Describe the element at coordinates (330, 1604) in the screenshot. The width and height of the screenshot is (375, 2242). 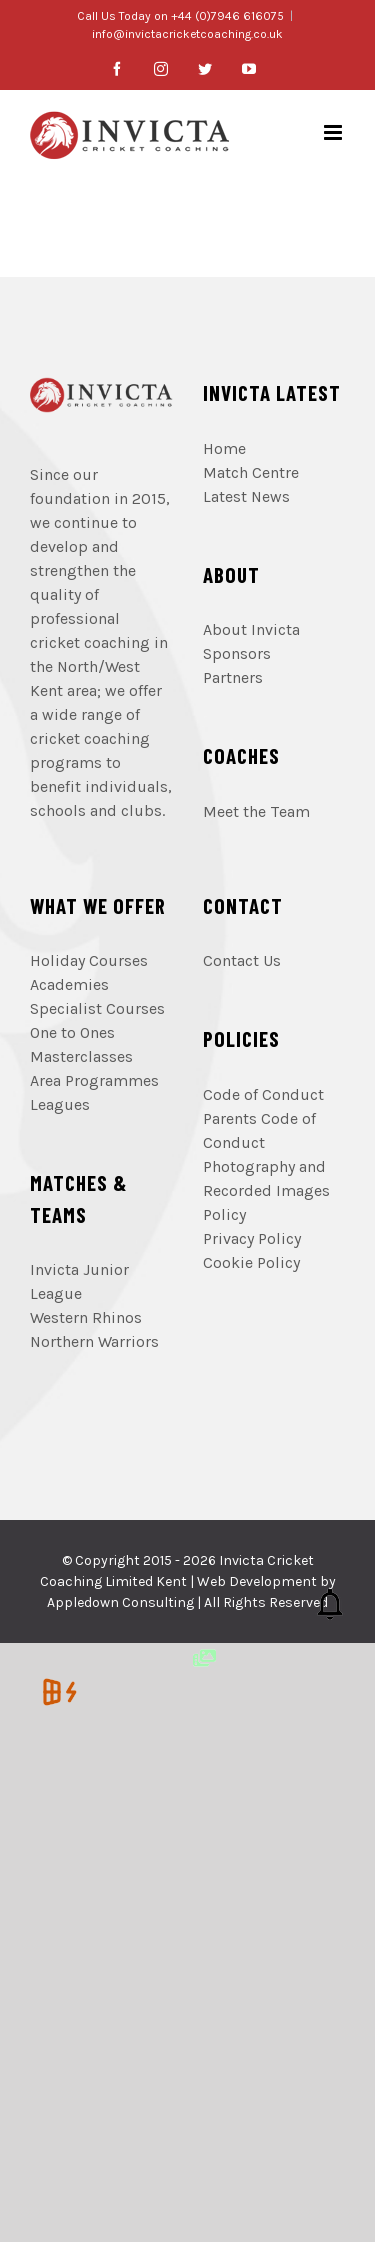
I see `view notifications` at that location.